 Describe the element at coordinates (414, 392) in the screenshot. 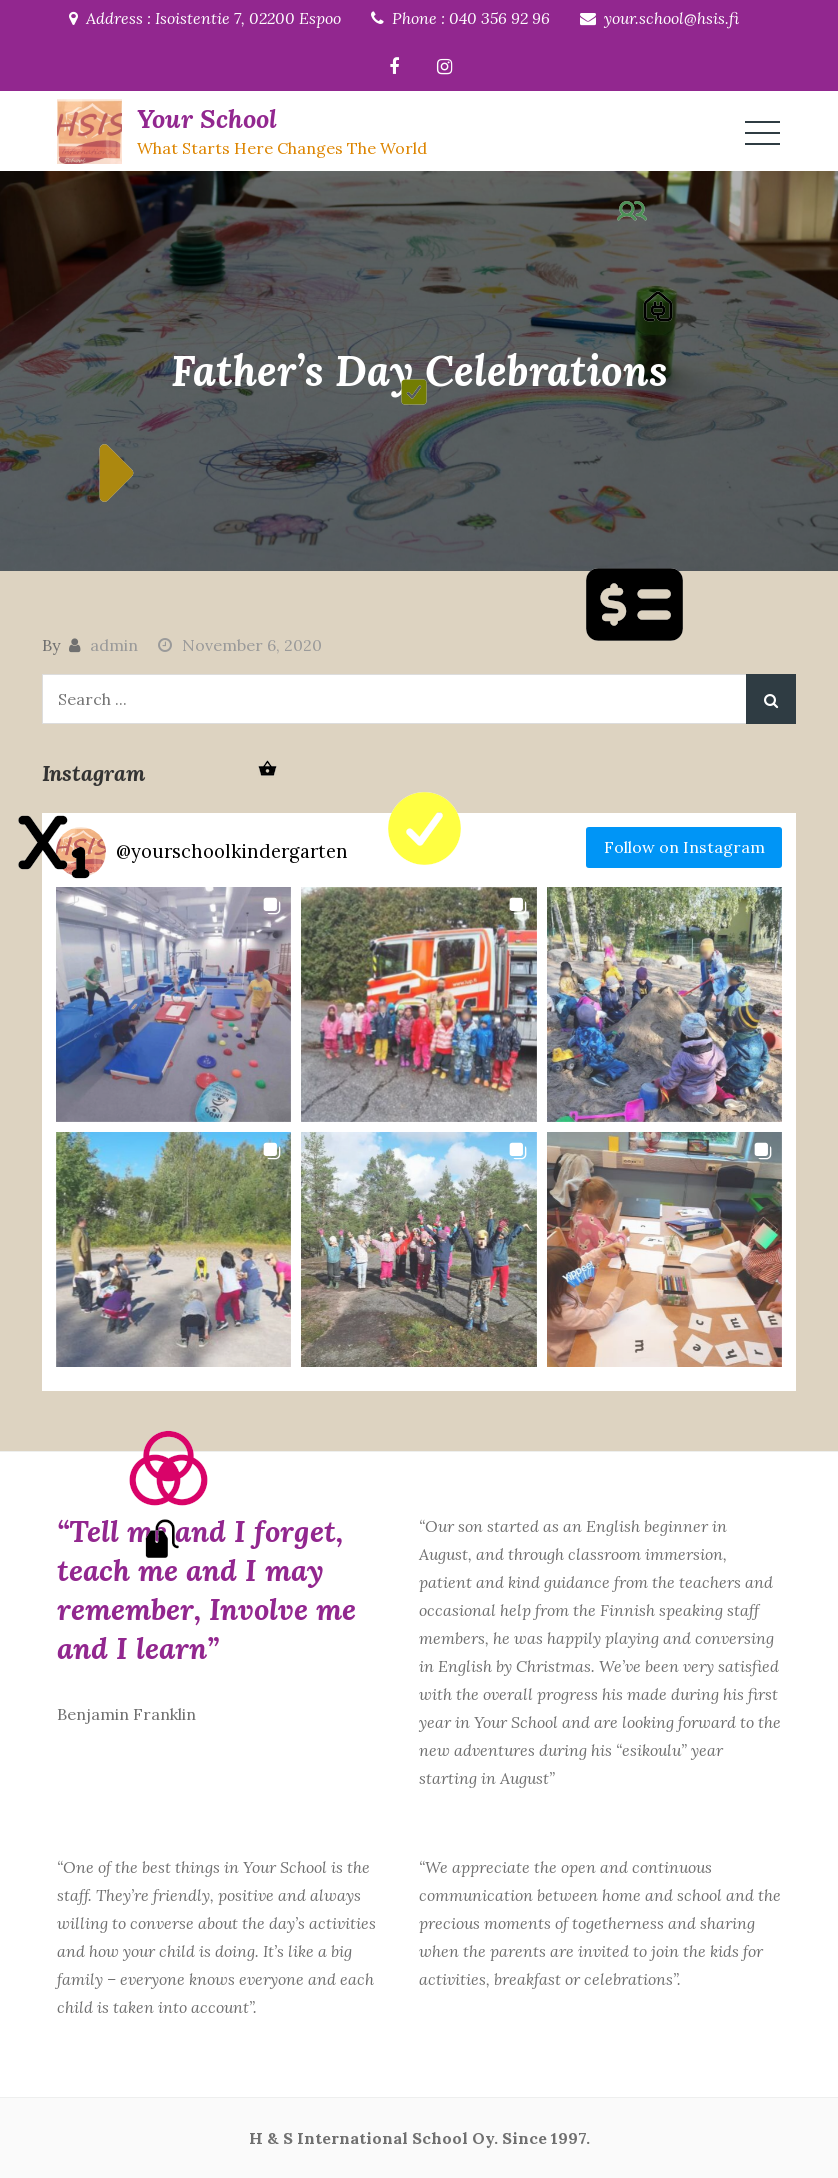

I see `confirm or submit an action` at that location.